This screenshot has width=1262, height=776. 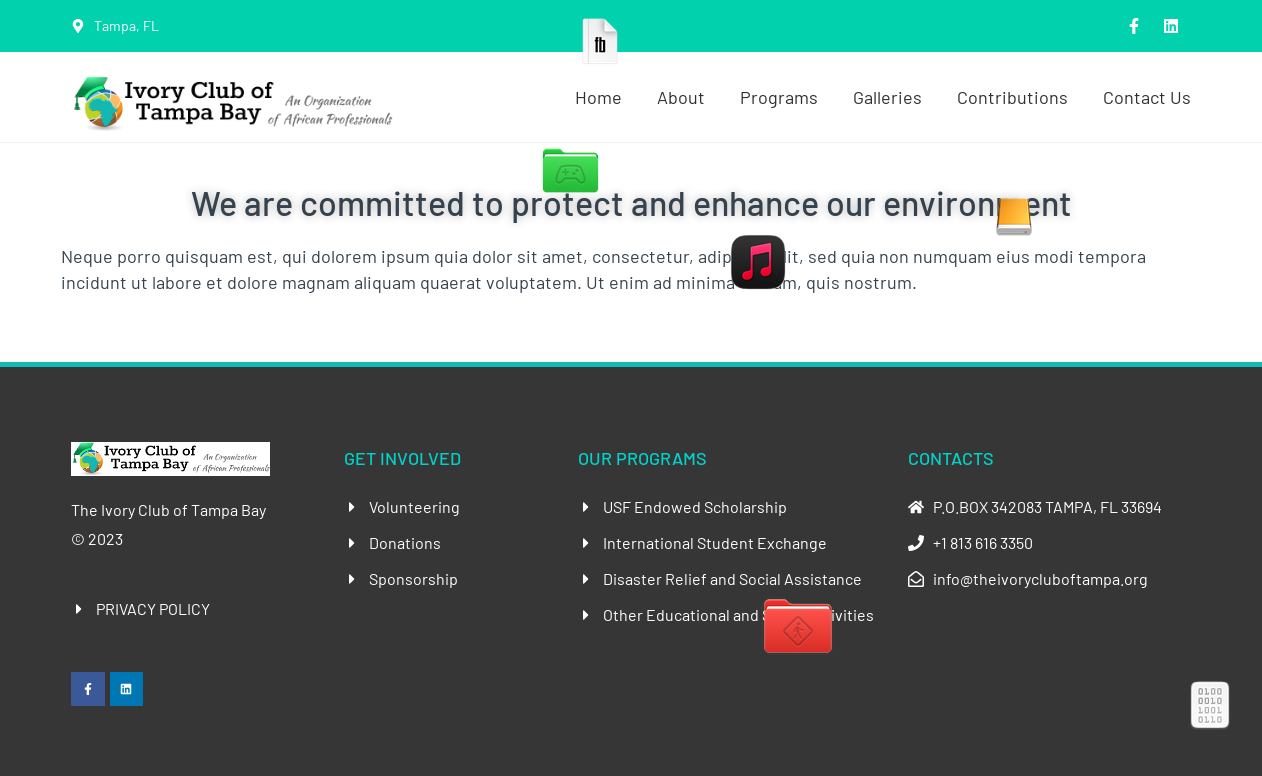 What do you see at coordinates (798, 626) in the screenshot?
I see `access public or shared folder` at bounding box center [798, 626].